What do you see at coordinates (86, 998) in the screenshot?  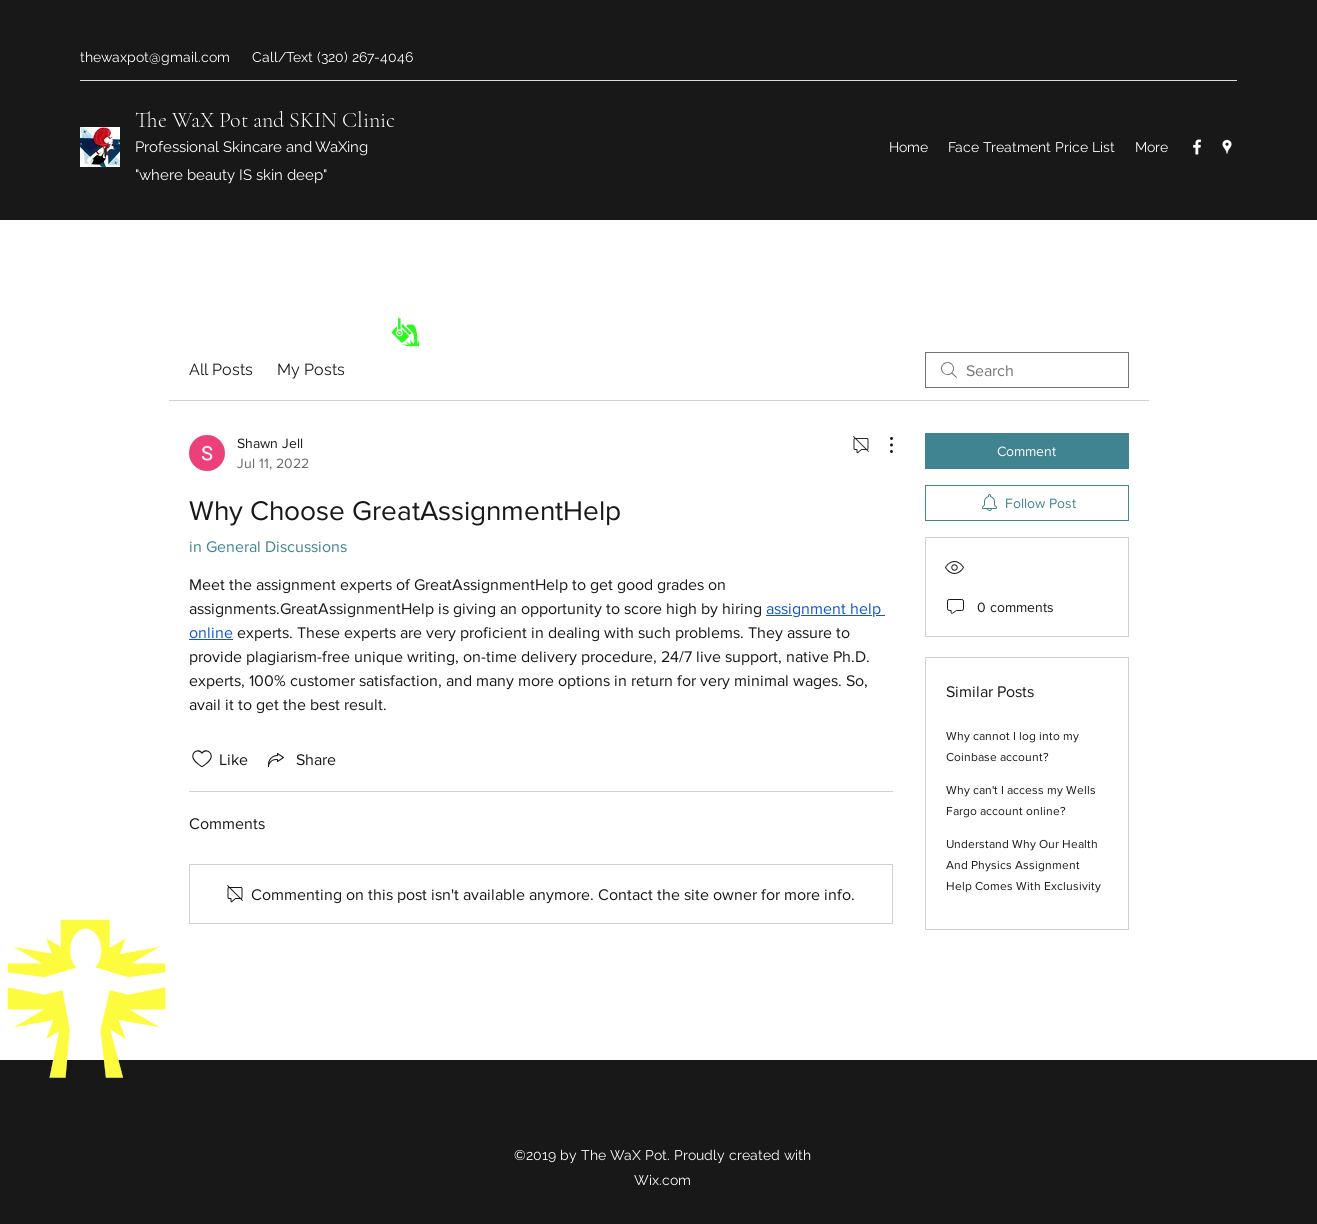 I see `indicates player has an active power-up or buff` at bounding box center [86, 998].